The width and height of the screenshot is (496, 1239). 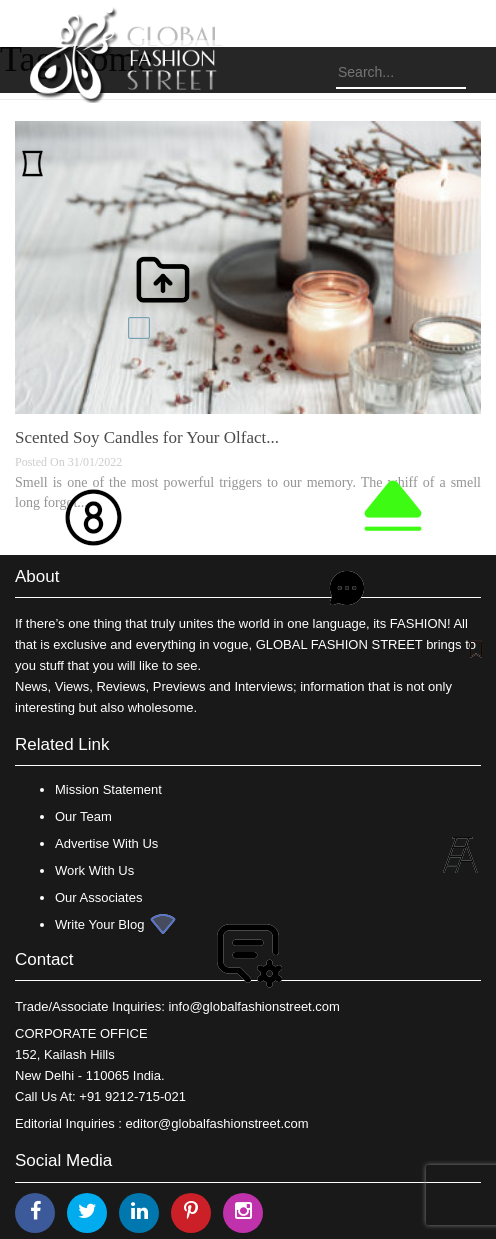 I want to click on stop media playback, so click(x=139, y=328).